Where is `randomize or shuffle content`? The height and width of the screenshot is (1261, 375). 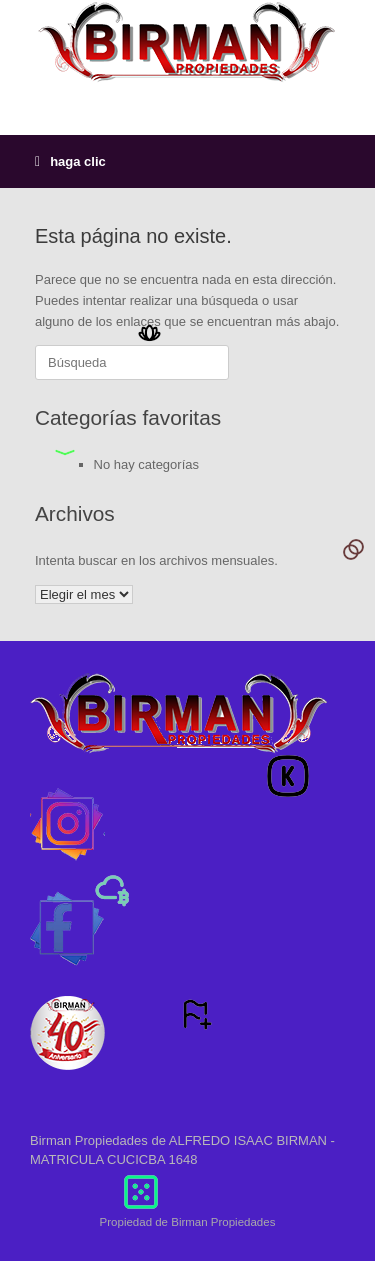 randomize or shuffle content is located at coordinates (141, 1192).